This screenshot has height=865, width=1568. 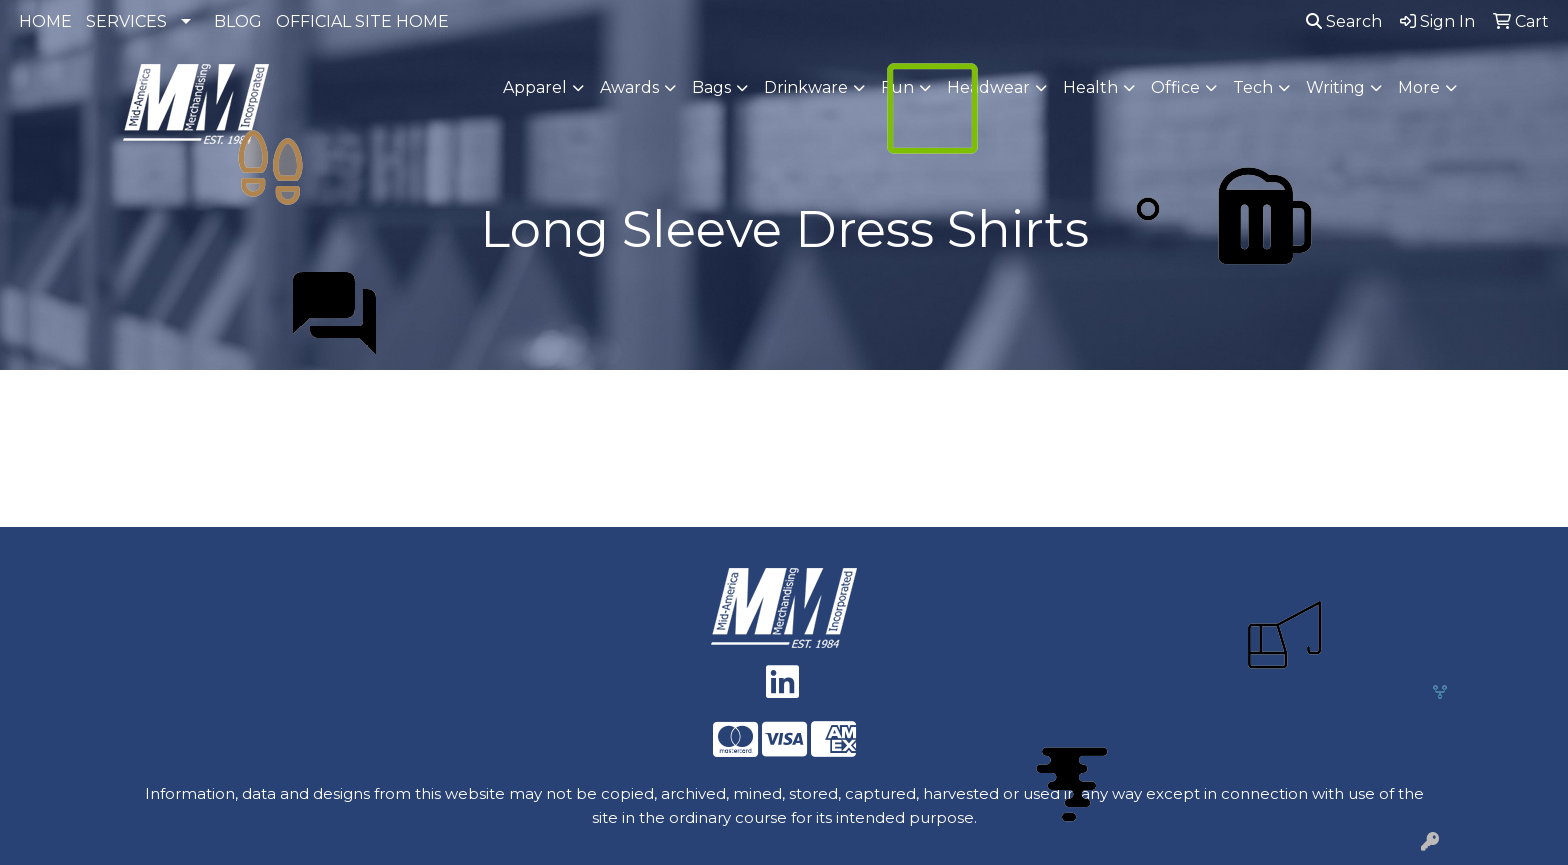 I want to click on indicates severe weather alert or tornado warning, so click(x=1070, y=781).